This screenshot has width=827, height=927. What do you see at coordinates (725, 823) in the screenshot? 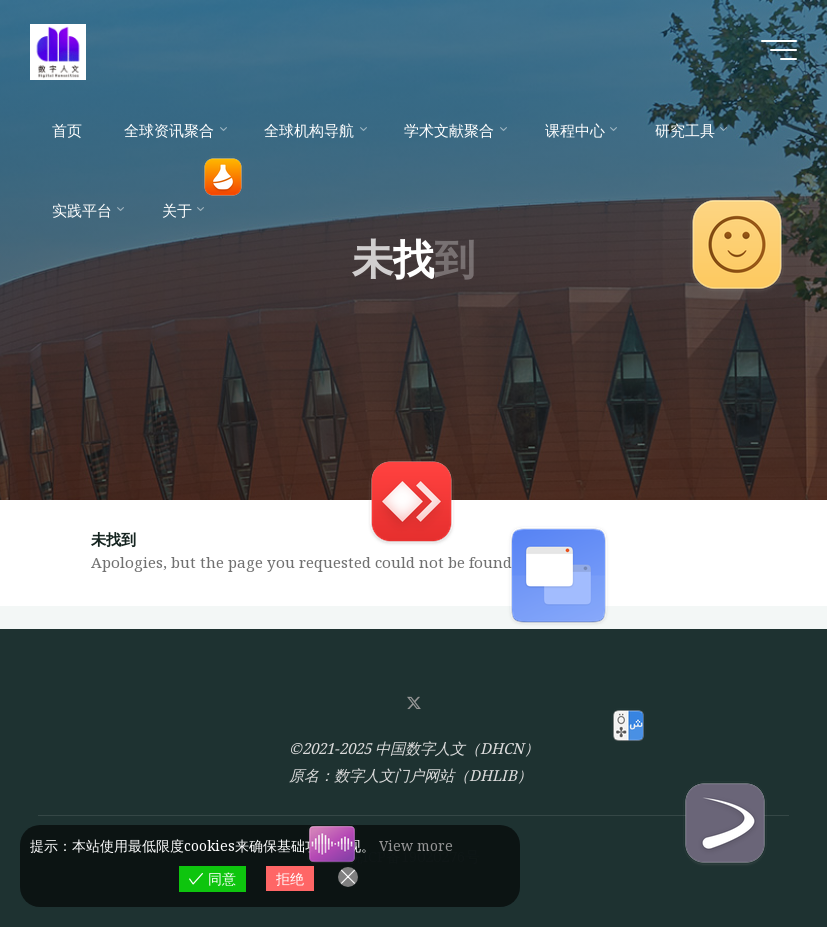
I see `launch the devuan linux application` at bounding box center [725, 823].